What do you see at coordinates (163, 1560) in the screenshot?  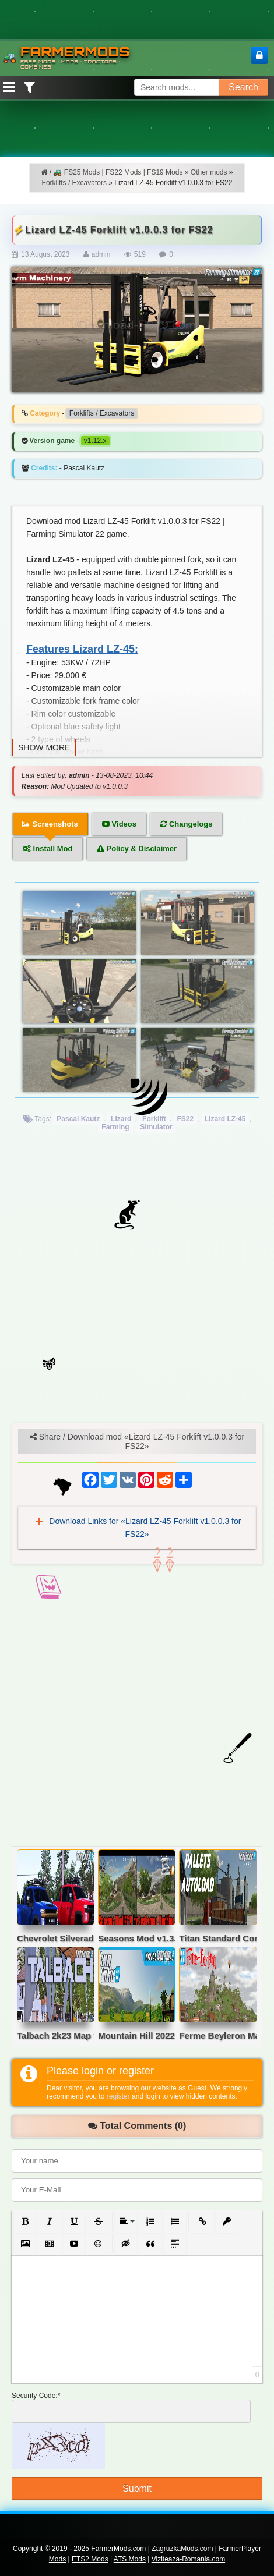 I see `view crystal earrings in inventory` at bounding box center [163, 1560].